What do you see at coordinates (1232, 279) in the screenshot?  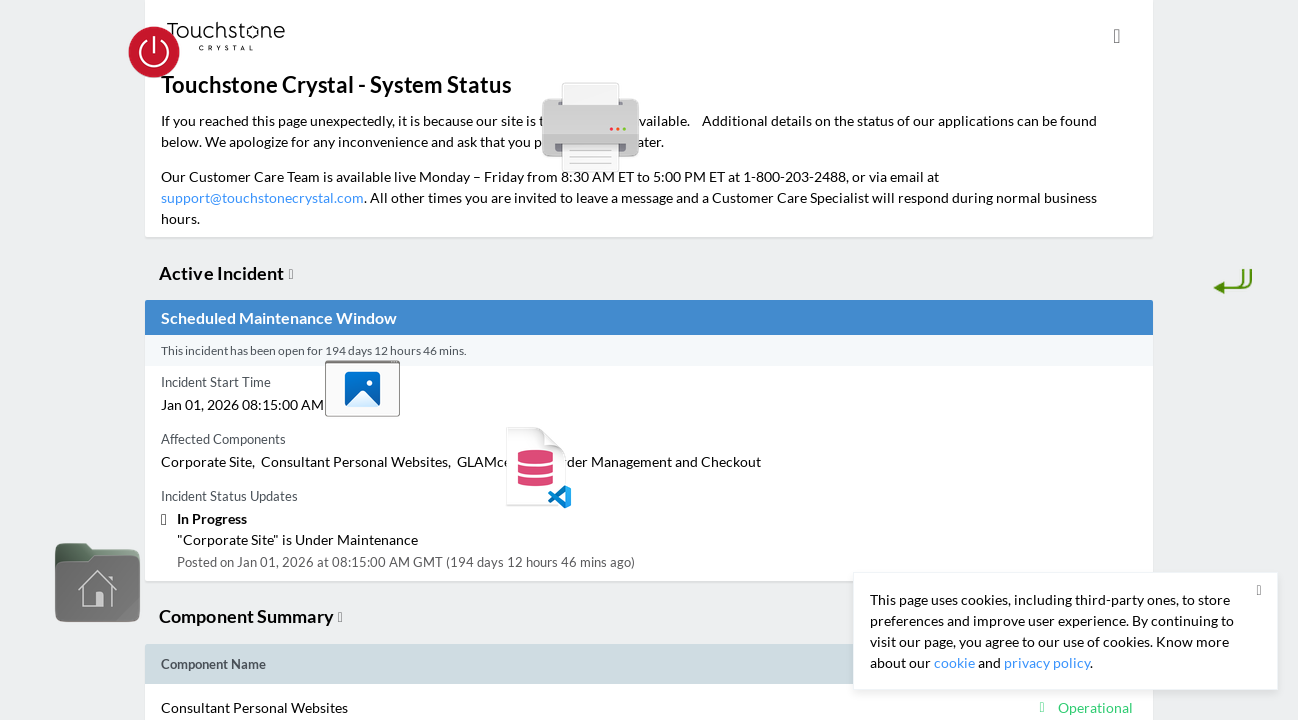 I see `reply to all recipients of an email` at bounding box center [1232, 279].